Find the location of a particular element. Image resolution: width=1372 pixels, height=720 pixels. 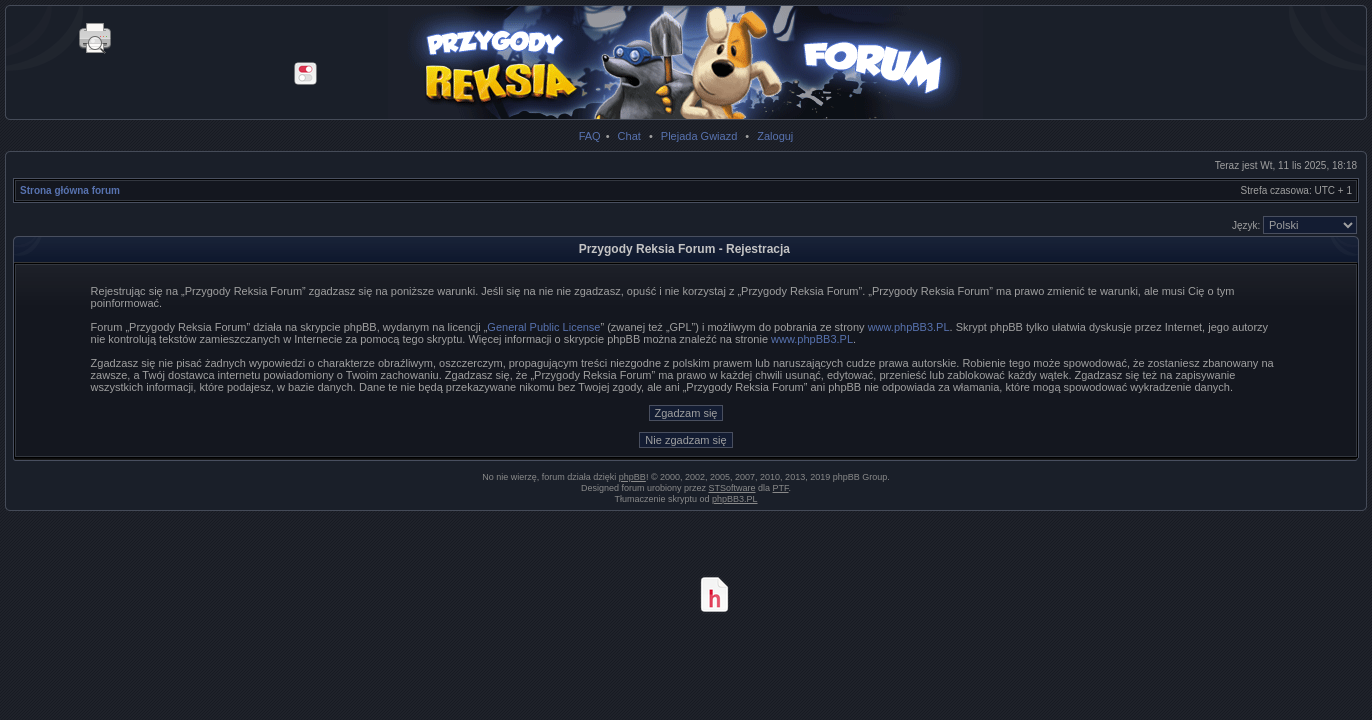

preview document before printing is located at coordinates (95, 38).